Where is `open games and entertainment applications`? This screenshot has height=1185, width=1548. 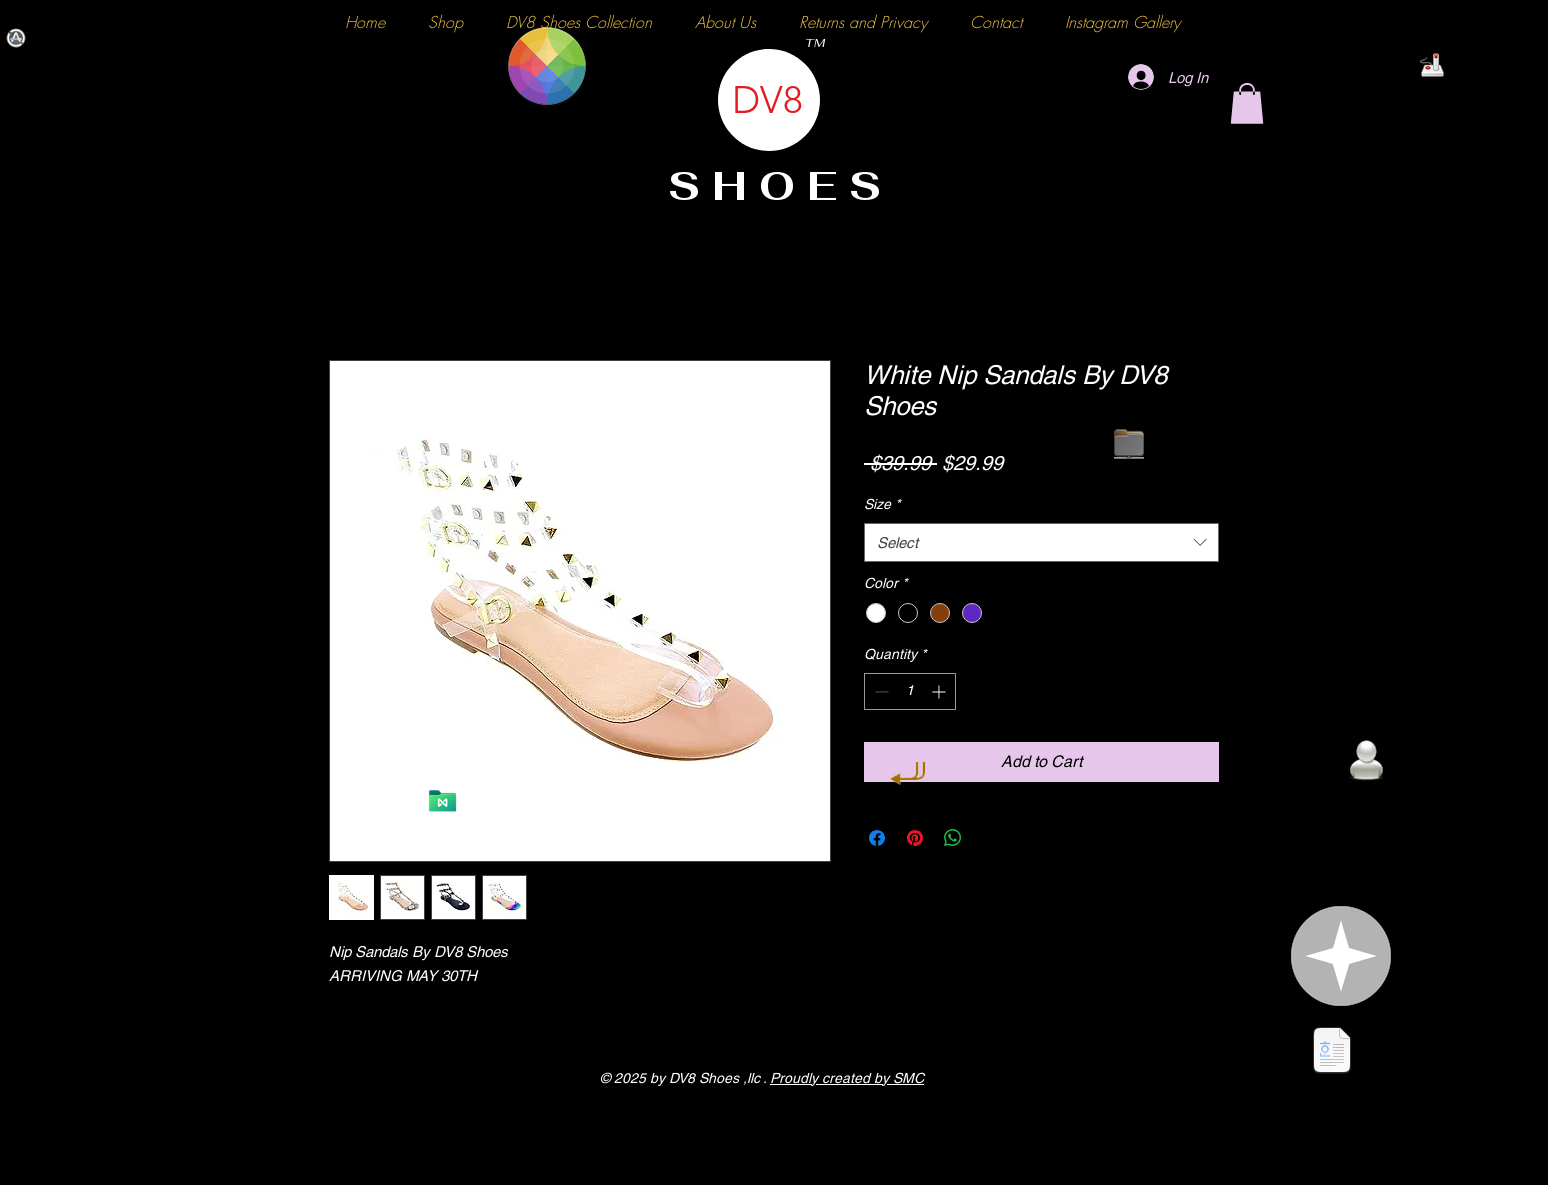
open games and entertainment applications is located at coordinates (1432, 65).